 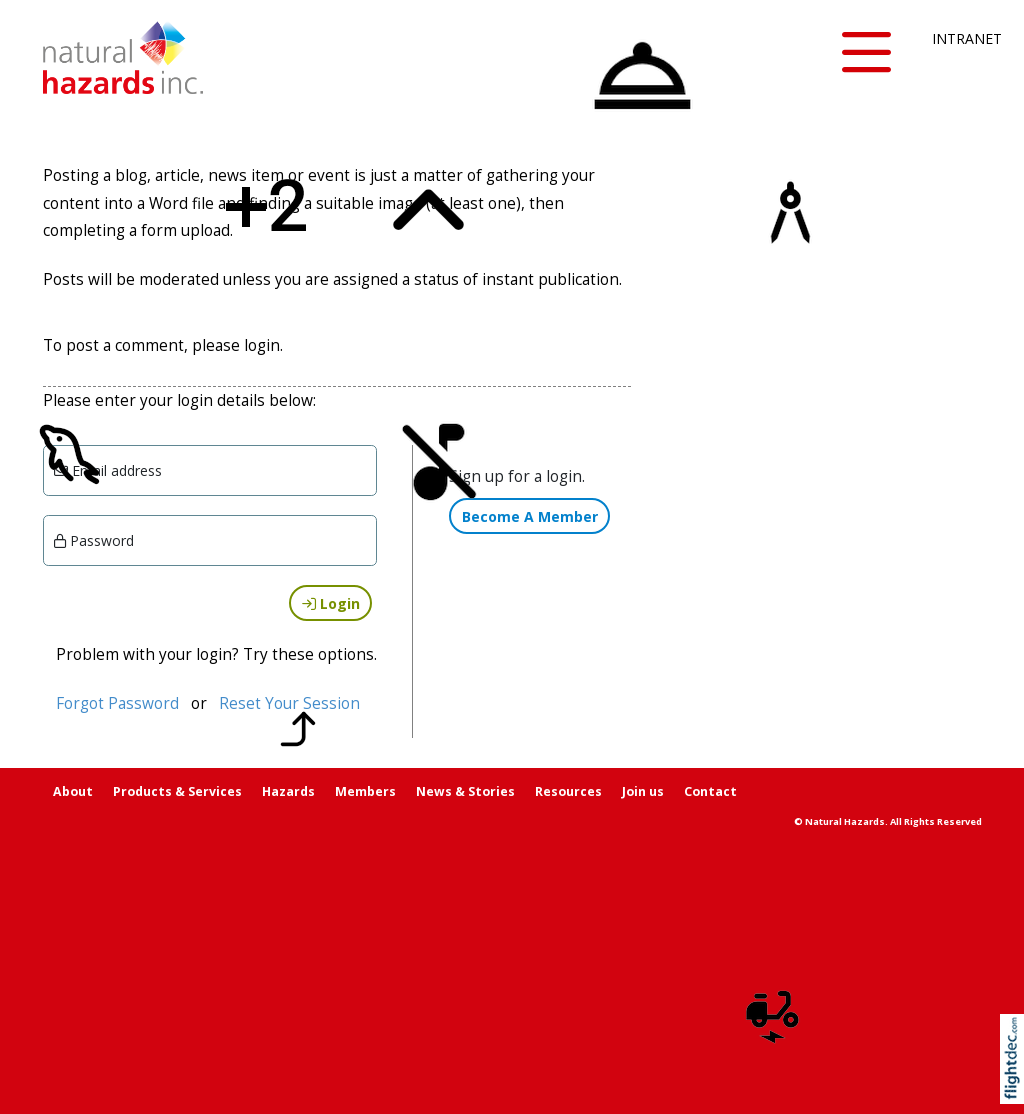 I want to click on collapse an expanded section, so click(x=428, y=210).